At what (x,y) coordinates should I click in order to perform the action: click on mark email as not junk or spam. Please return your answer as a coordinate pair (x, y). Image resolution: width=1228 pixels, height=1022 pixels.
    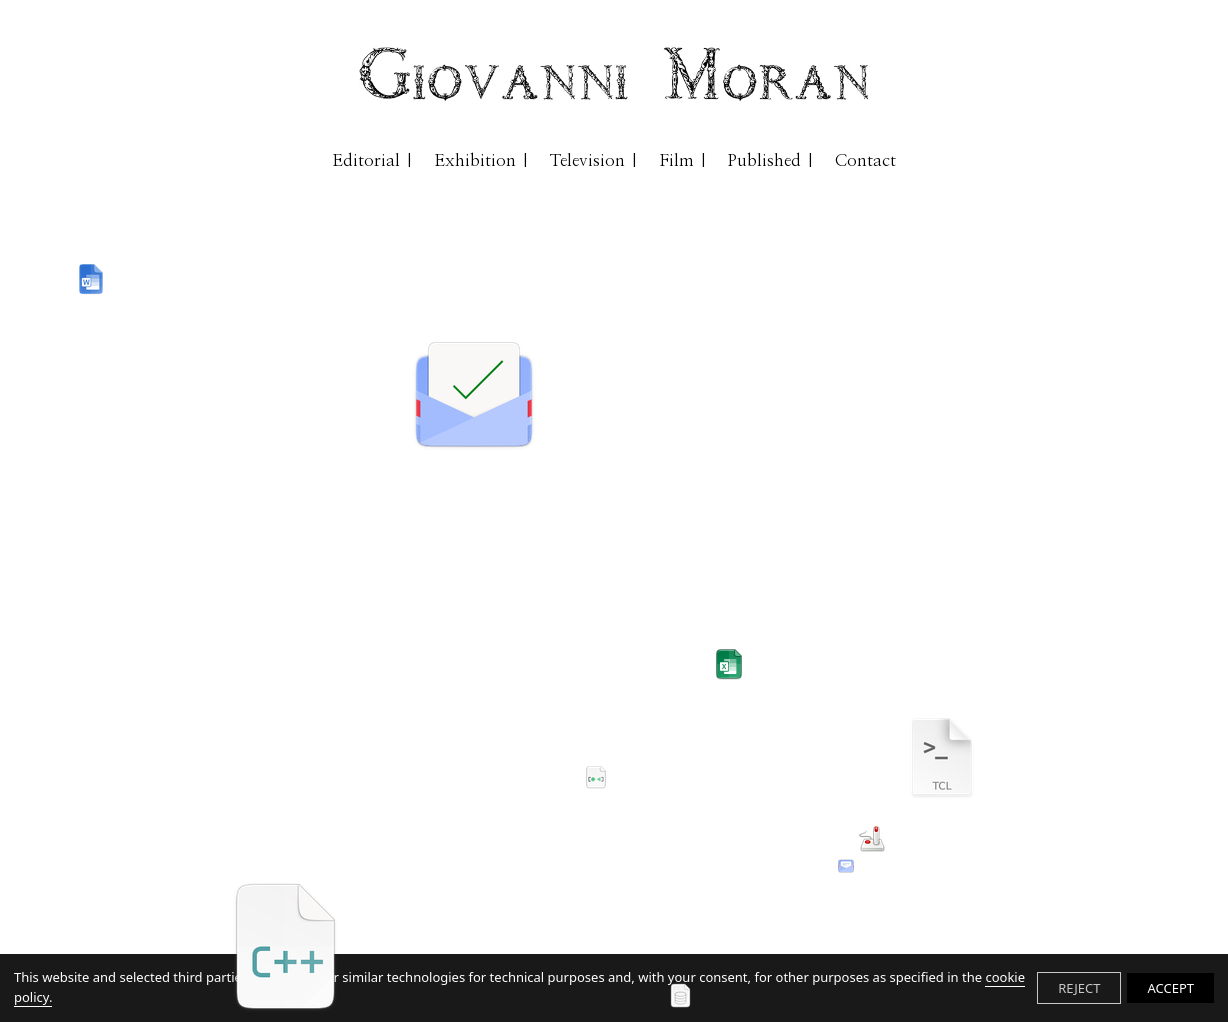
    Looking at the image, I should click on (474, 401).